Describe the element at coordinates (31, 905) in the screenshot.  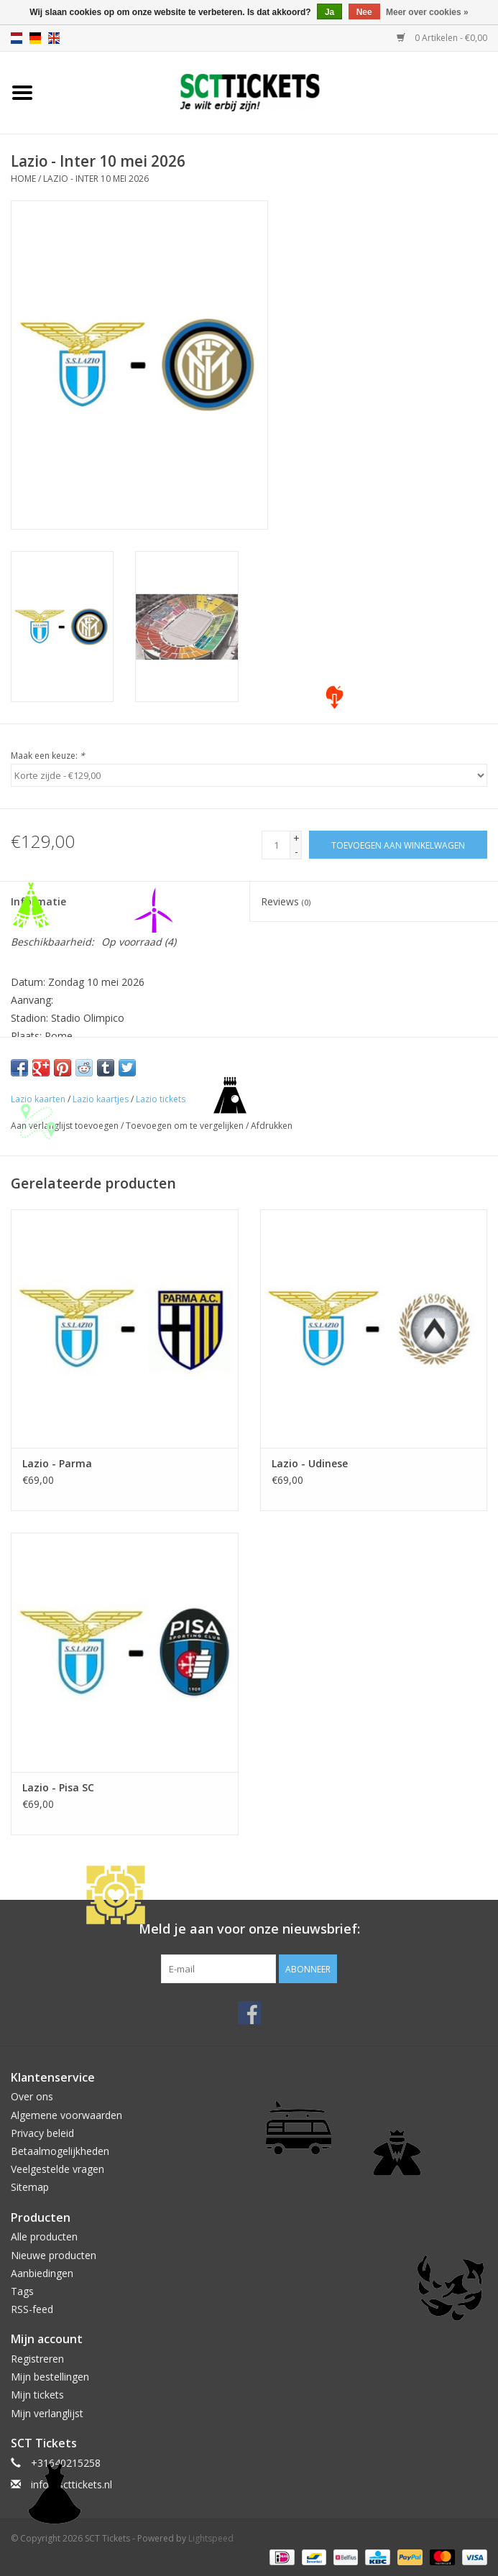
I see `access camping or outdoor activity features` at that location.